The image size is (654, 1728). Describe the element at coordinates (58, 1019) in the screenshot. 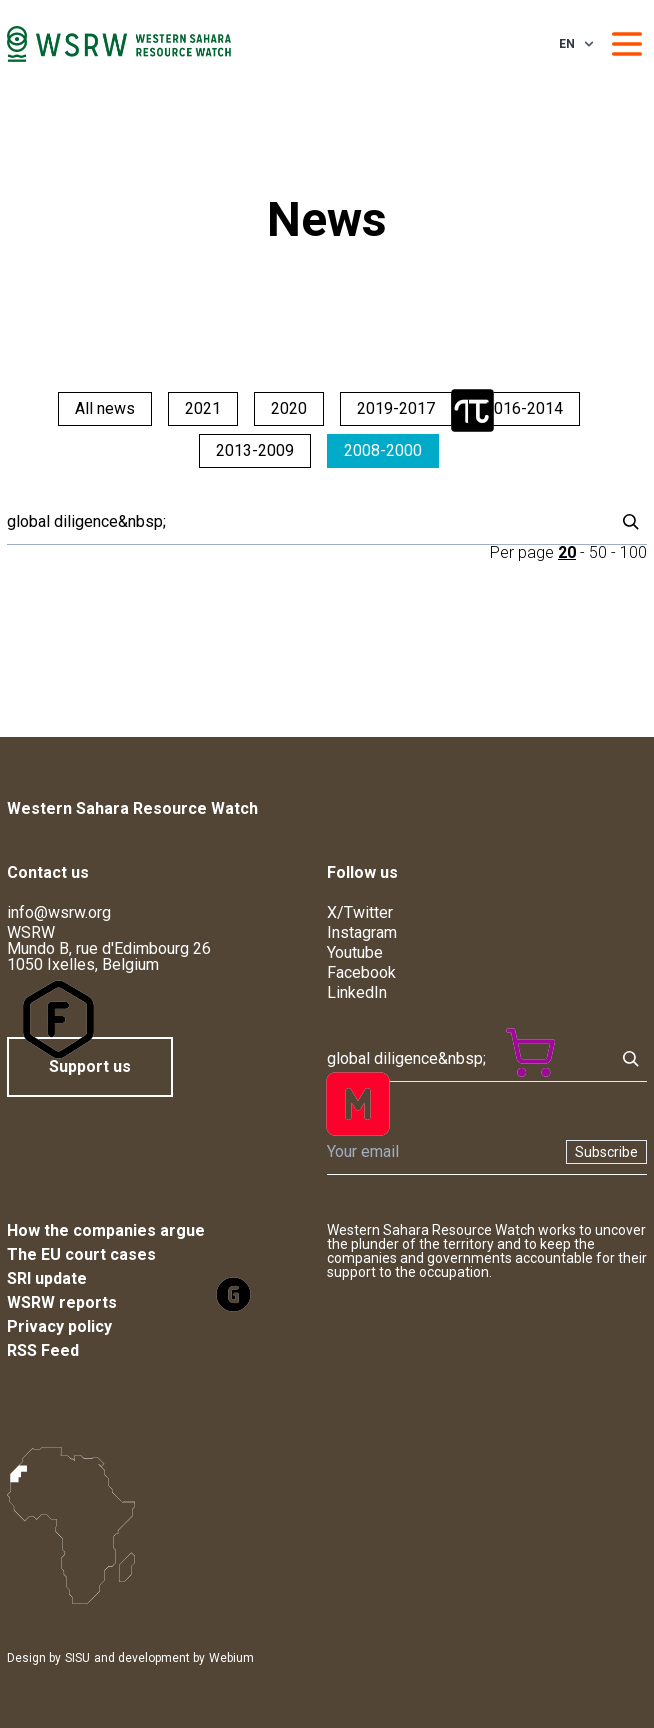

I see `indicates a feature or function category` at that location.